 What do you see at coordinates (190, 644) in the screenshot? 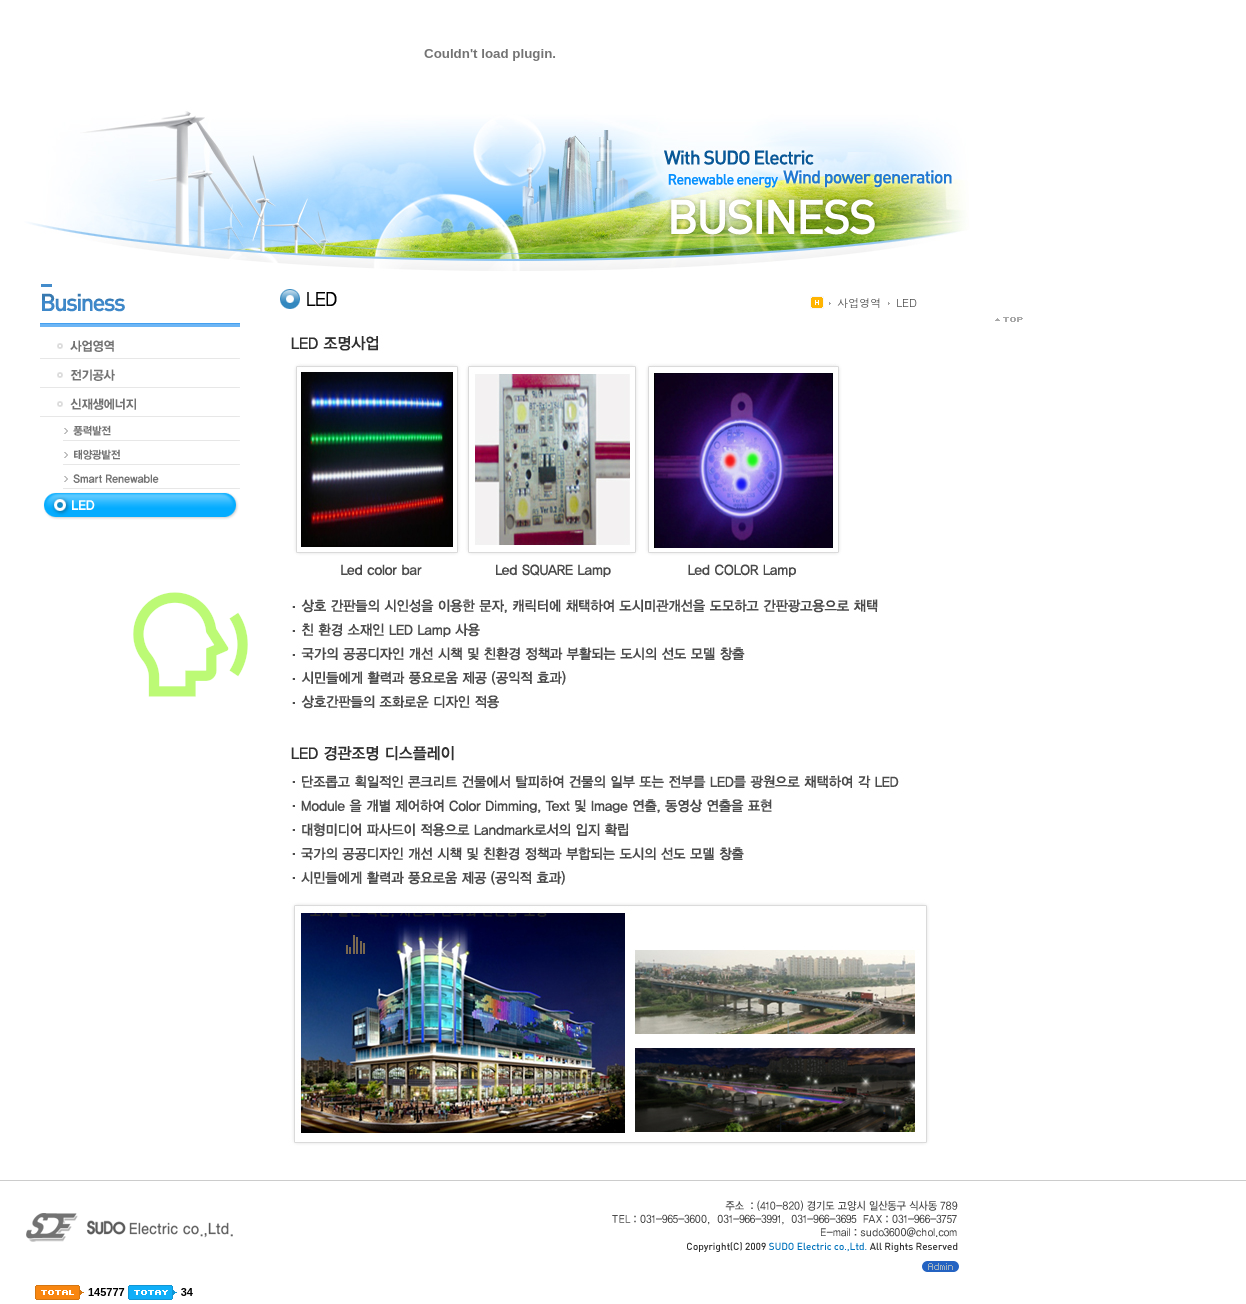
I see `activate text-to-speech` at bounding box center [190, 644].